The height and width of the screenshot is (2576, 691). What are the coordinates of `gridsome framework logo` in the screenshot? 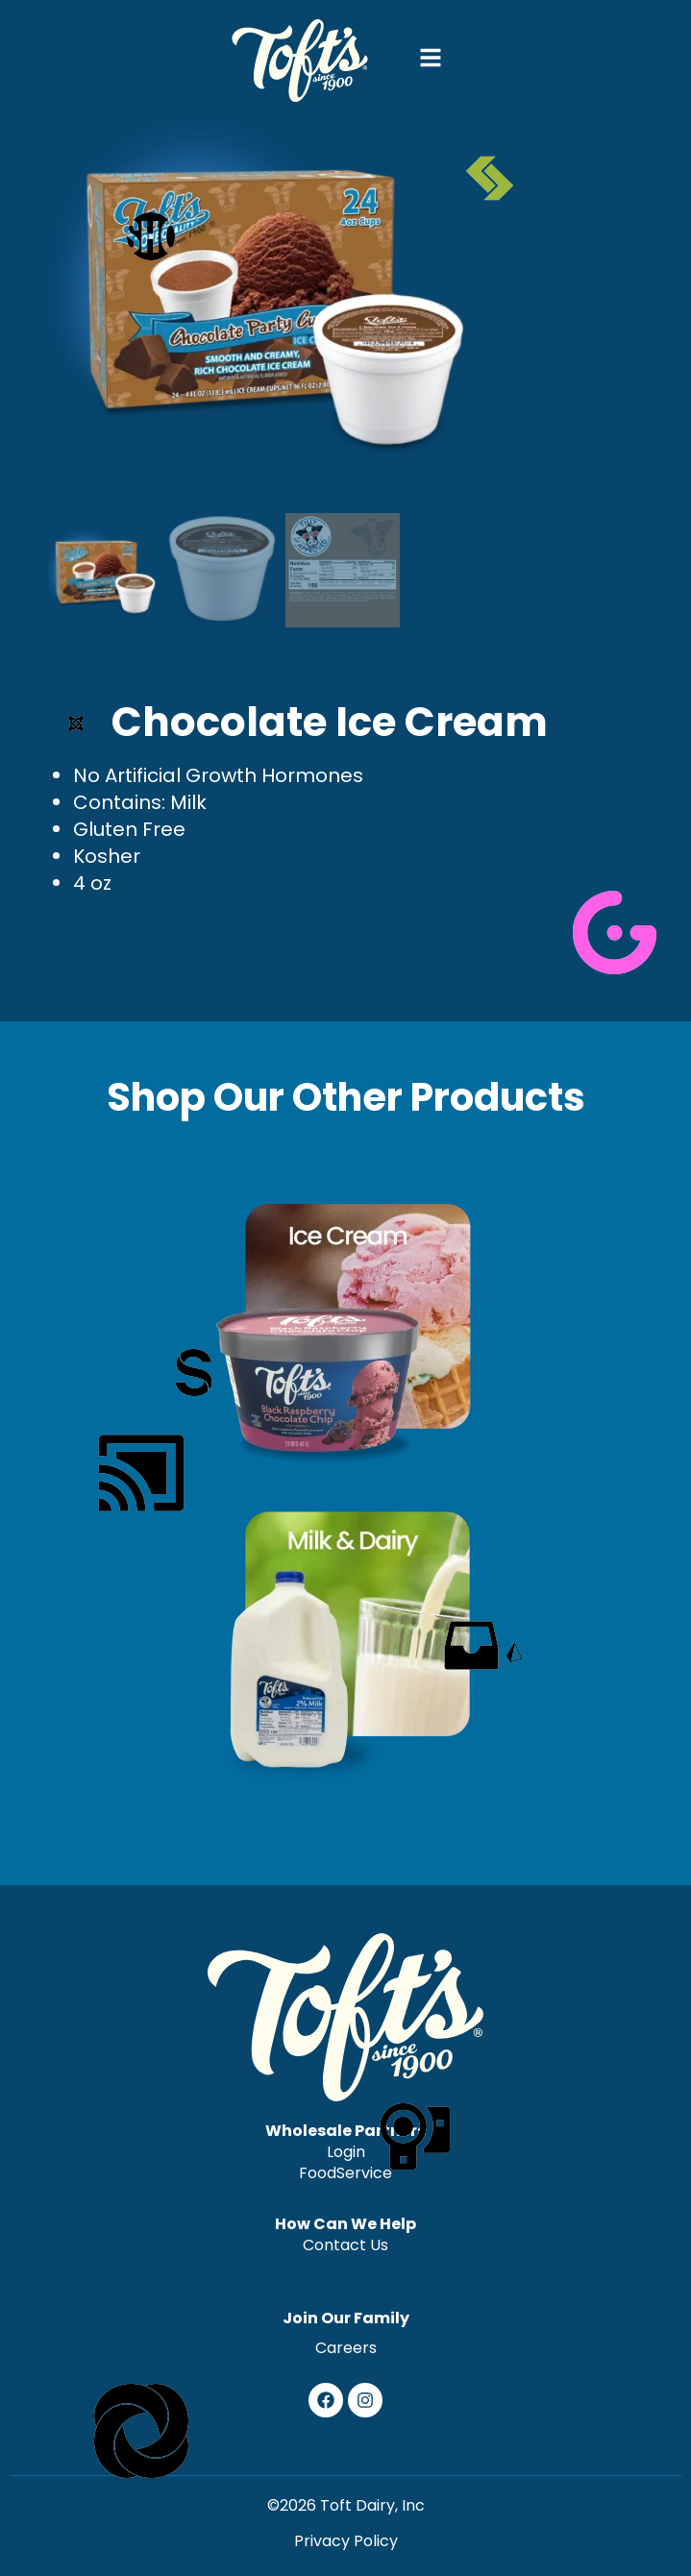 It's located at (614, 932).